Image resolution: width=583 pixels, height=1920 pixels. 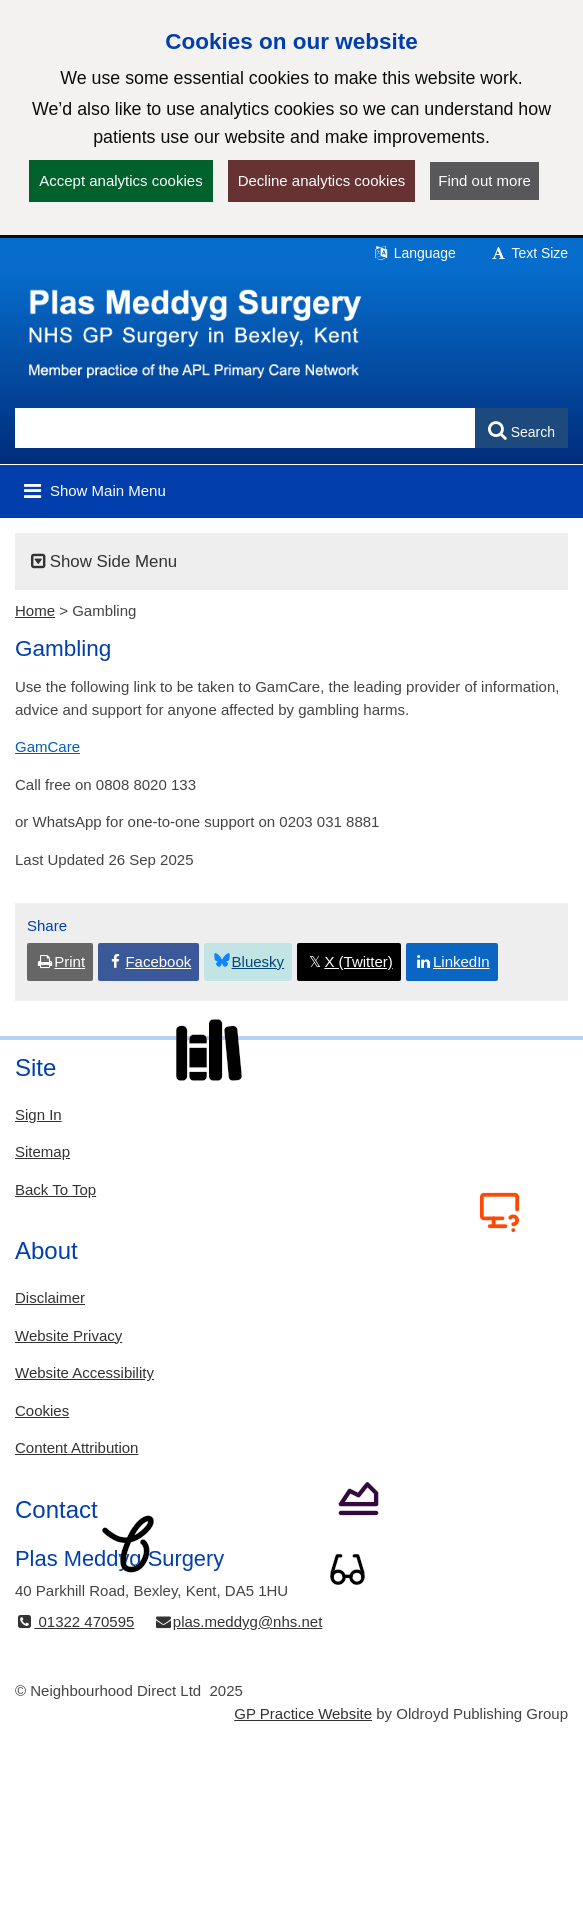 I want to click on access your saved content library, so click(x=209, y=1050).